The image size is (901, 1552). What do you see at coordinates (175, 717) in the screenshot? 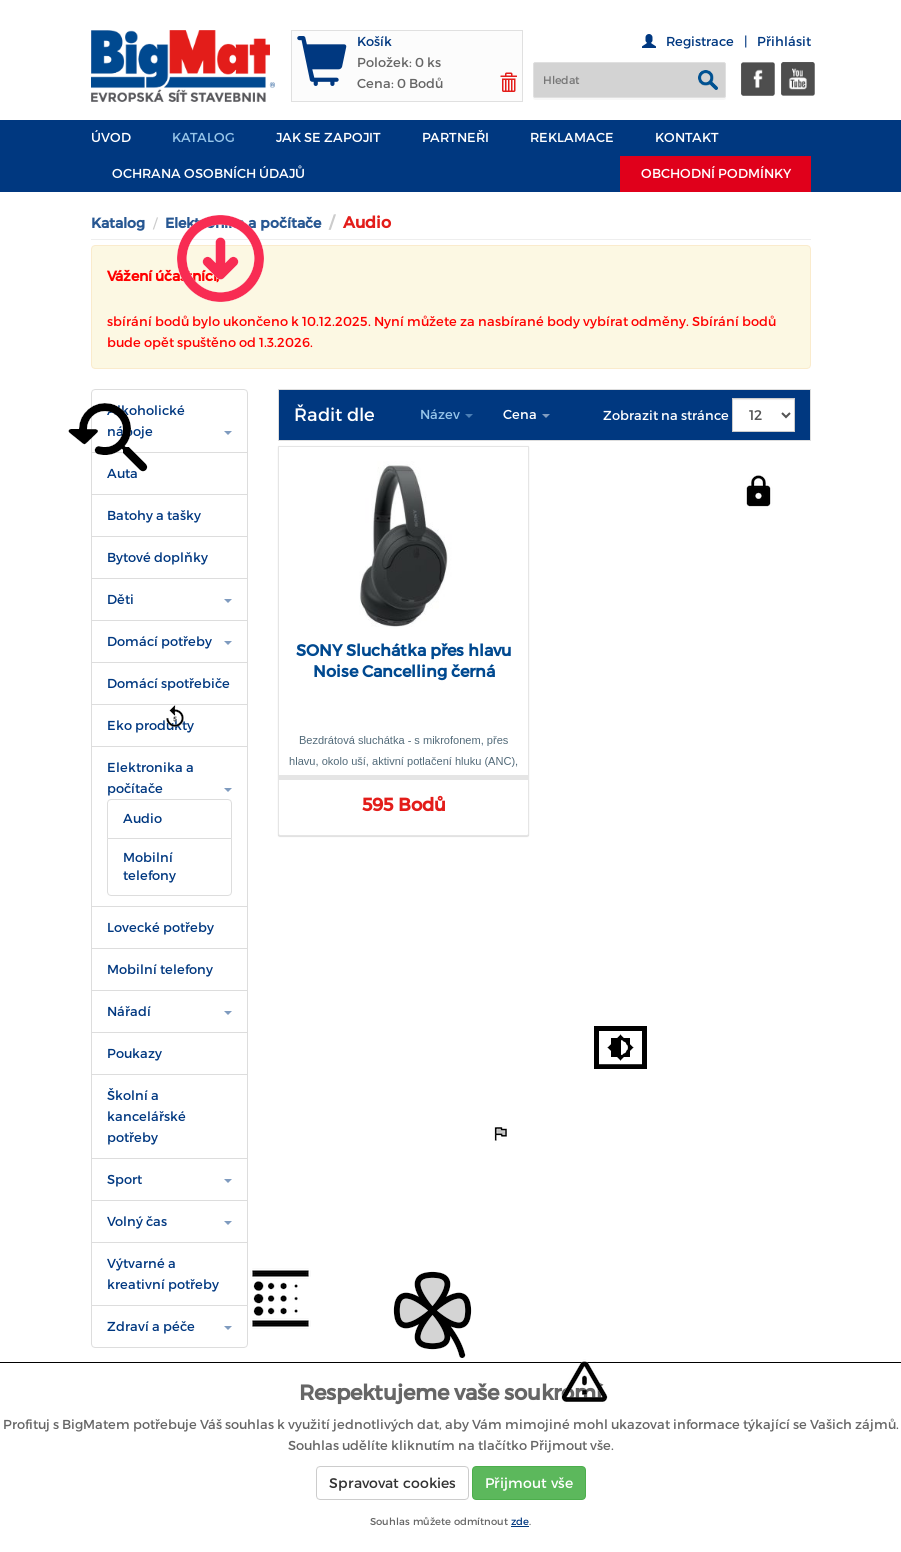
I see `skip back 5 seconds in playback` at bounding box center [175, 717].